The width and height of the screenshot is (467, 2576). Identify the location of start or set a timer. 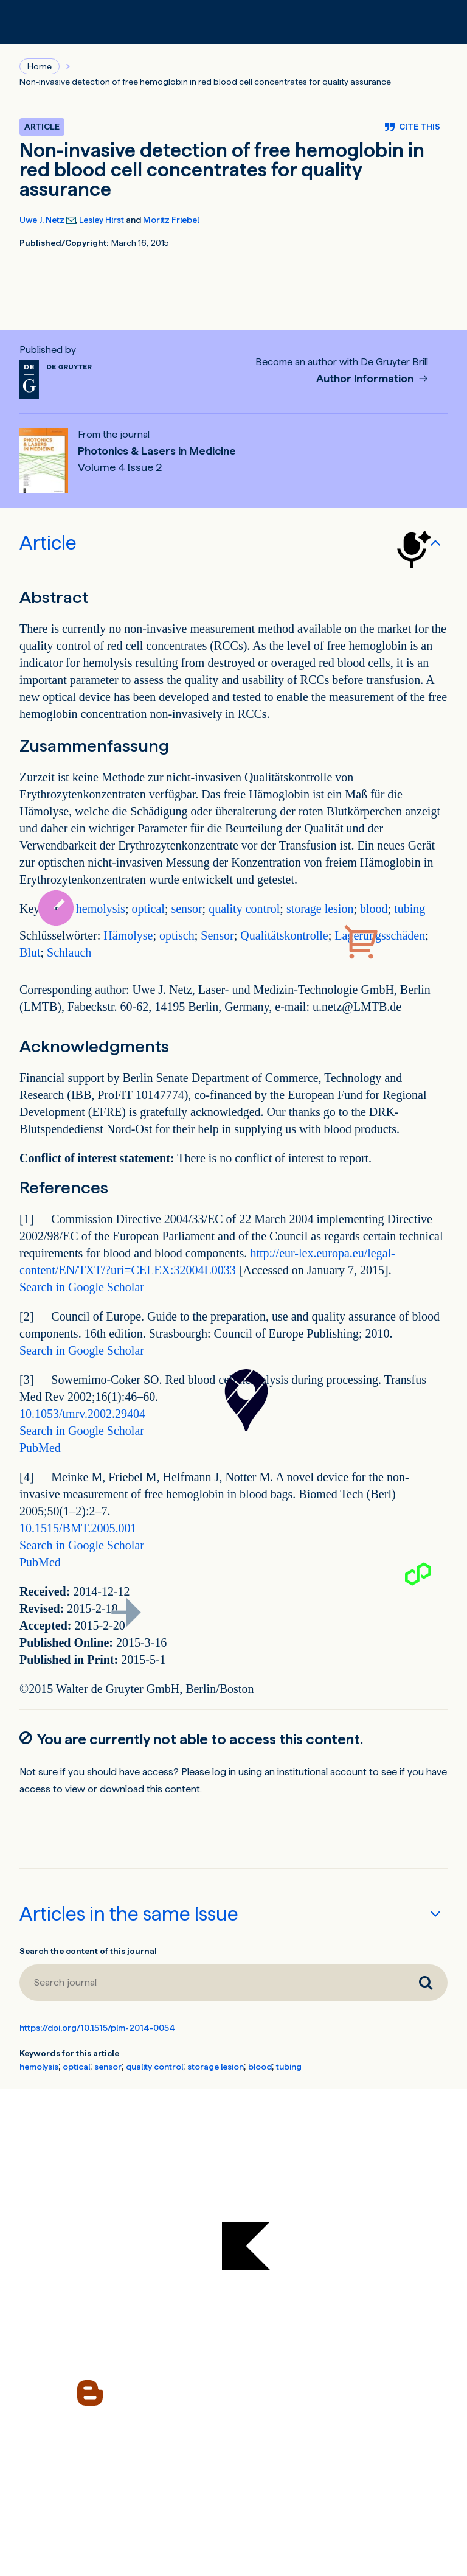
(56, 908).